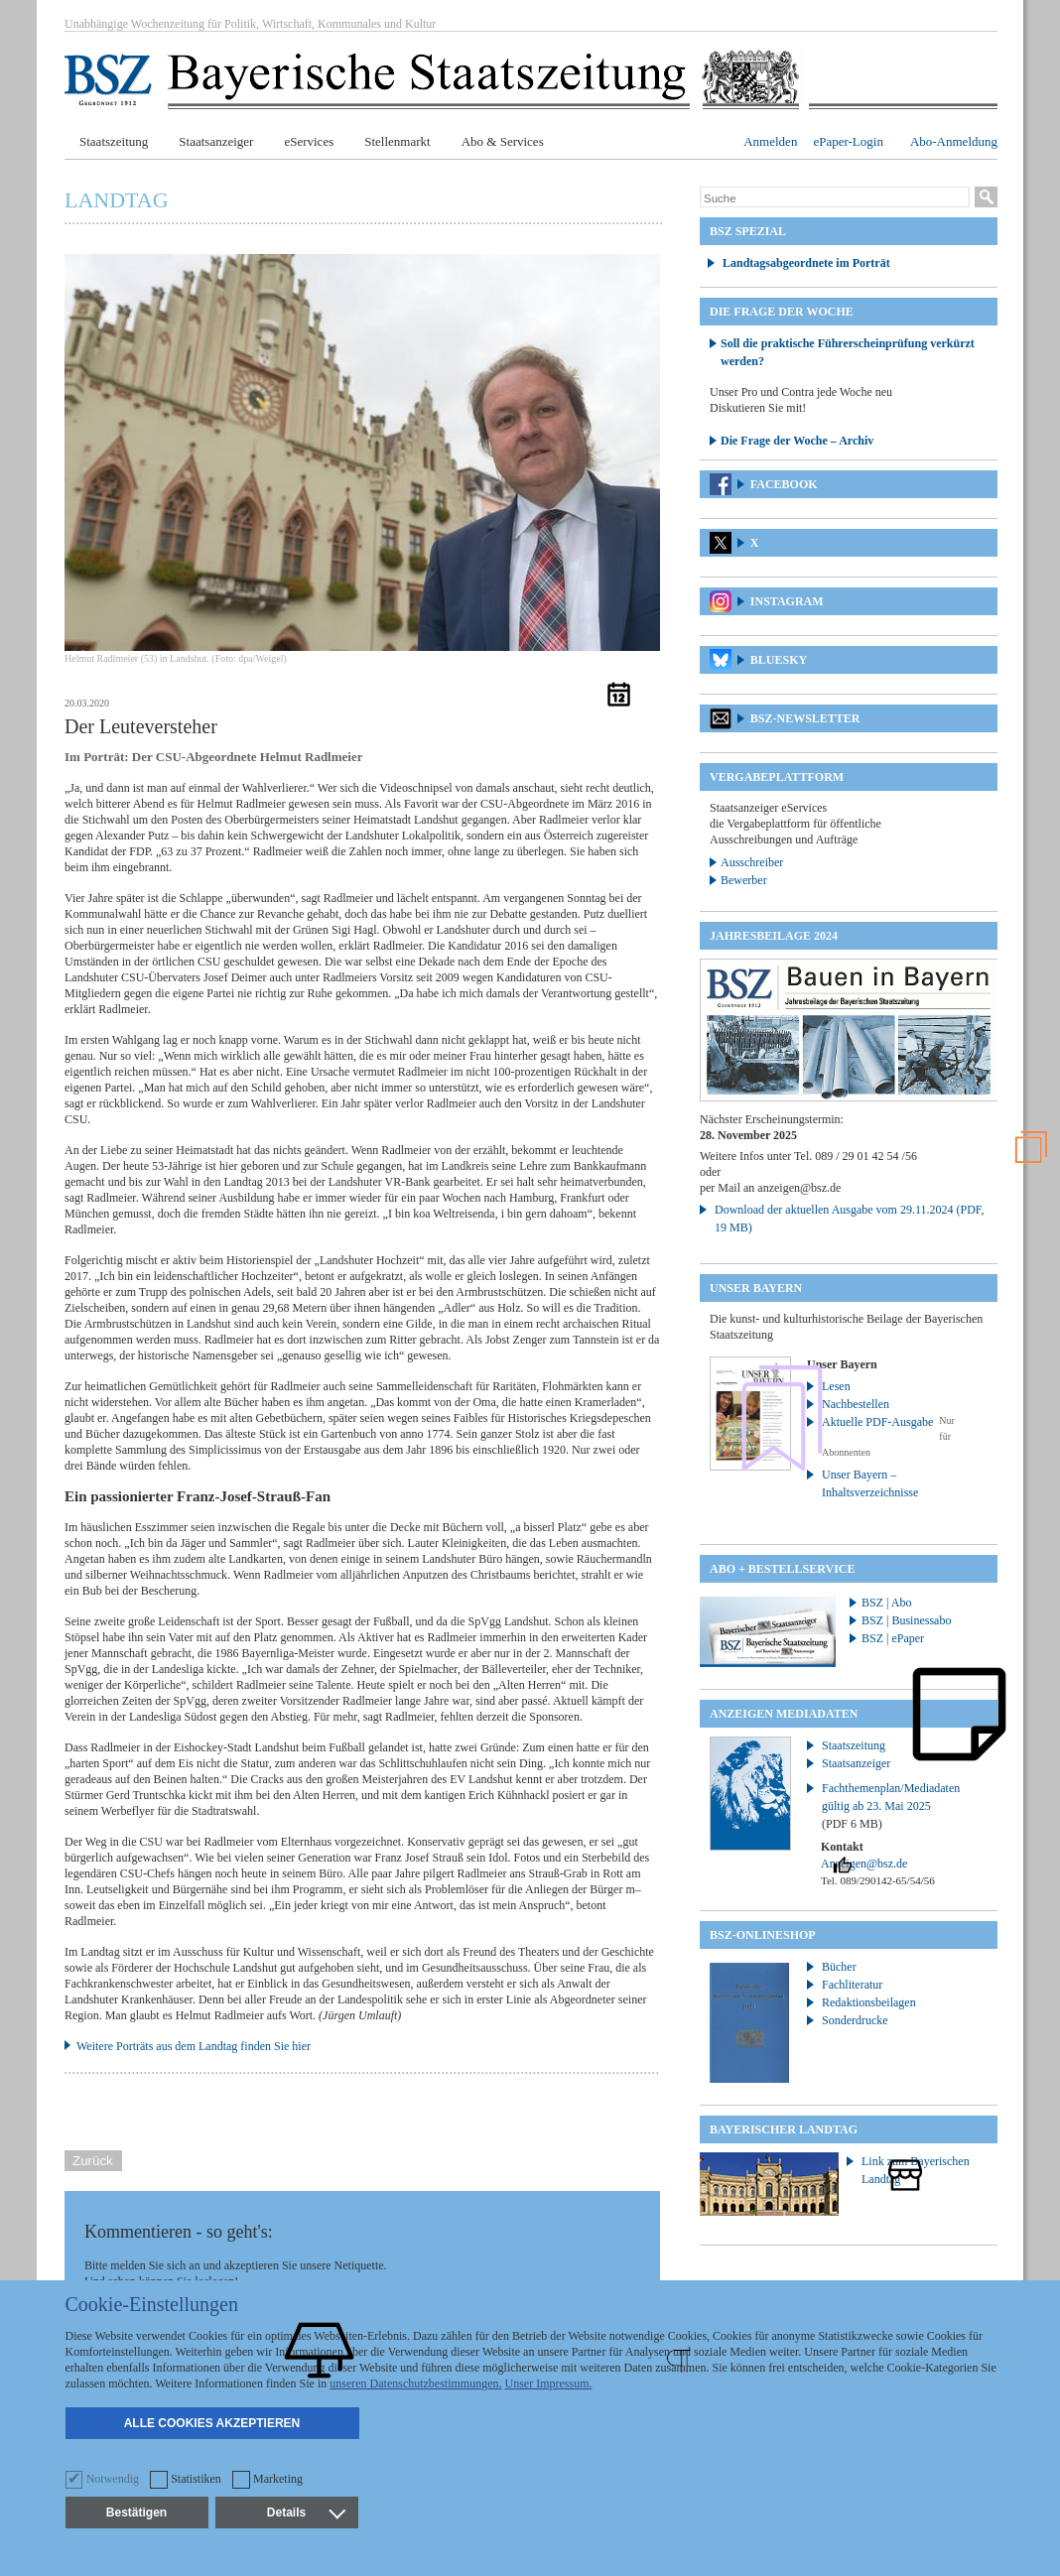  Describe the element at coordinates (782, 1418) in the screenshot. I see `view saved bookmarks` at that location.